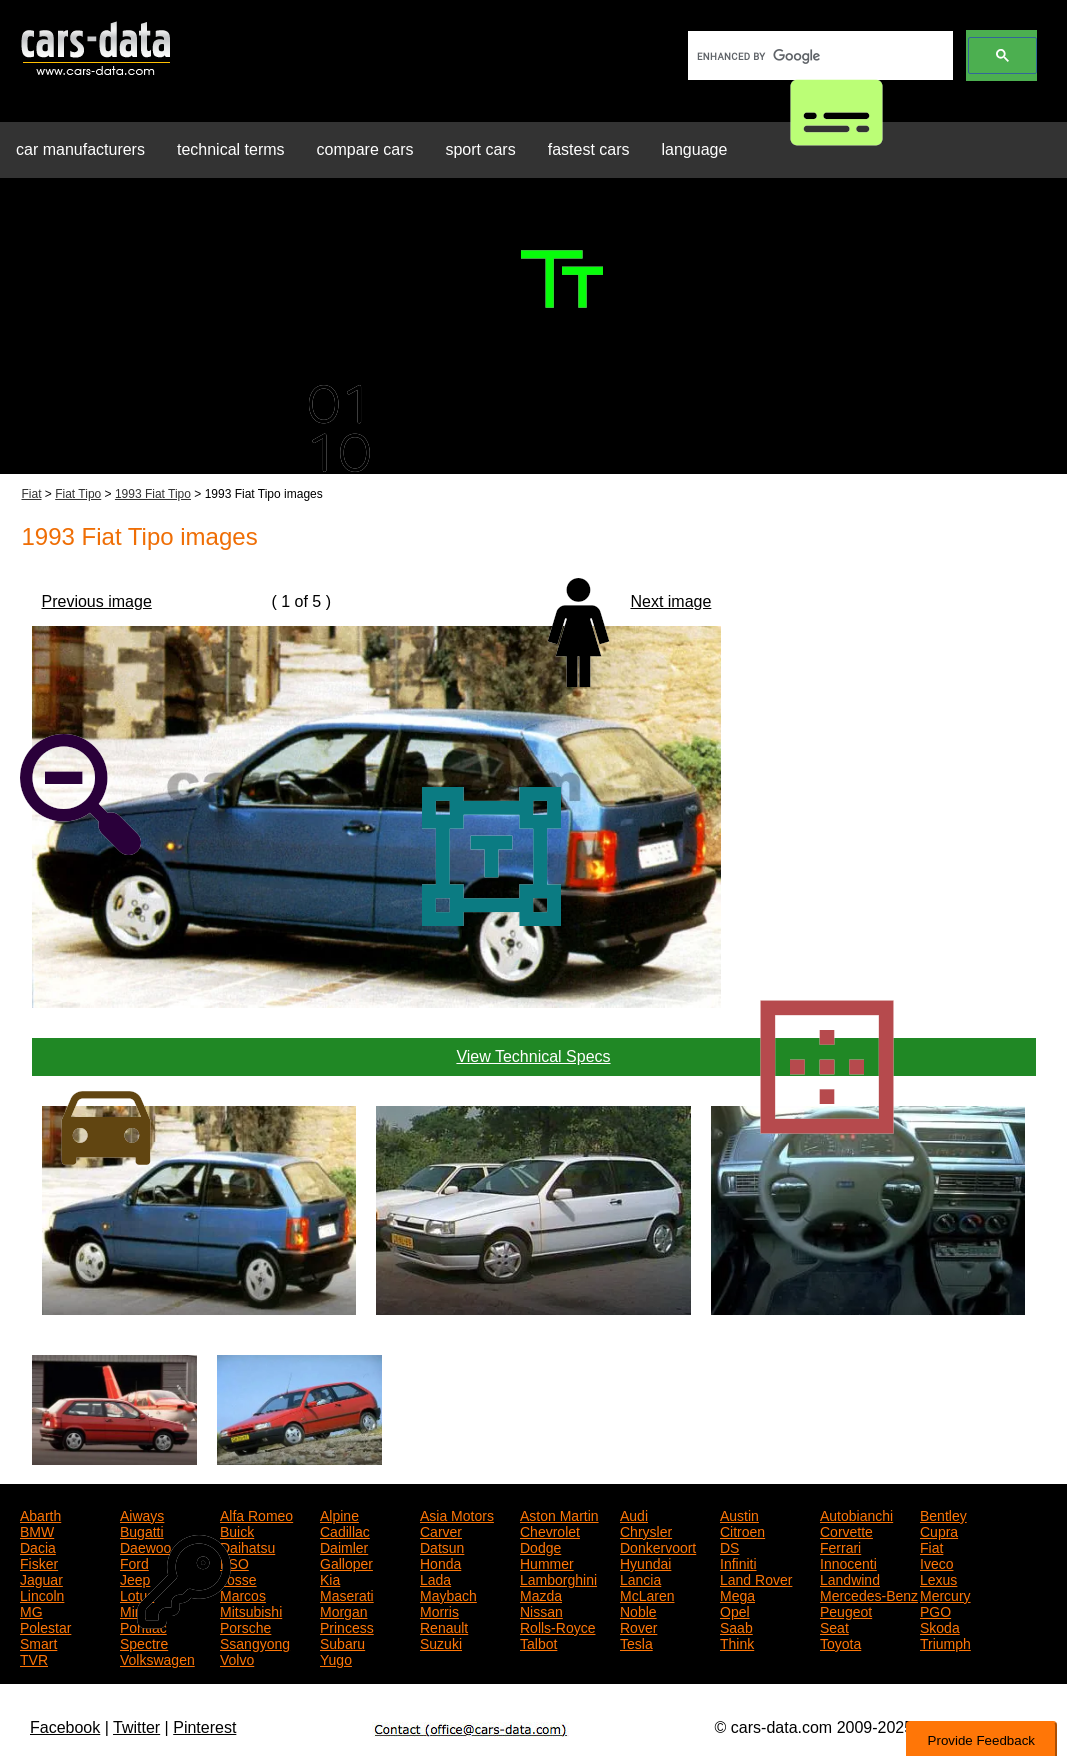  Describe the element at coordinates (82, 796) in the screenshot. I see `zoom out to see more content` at that location.